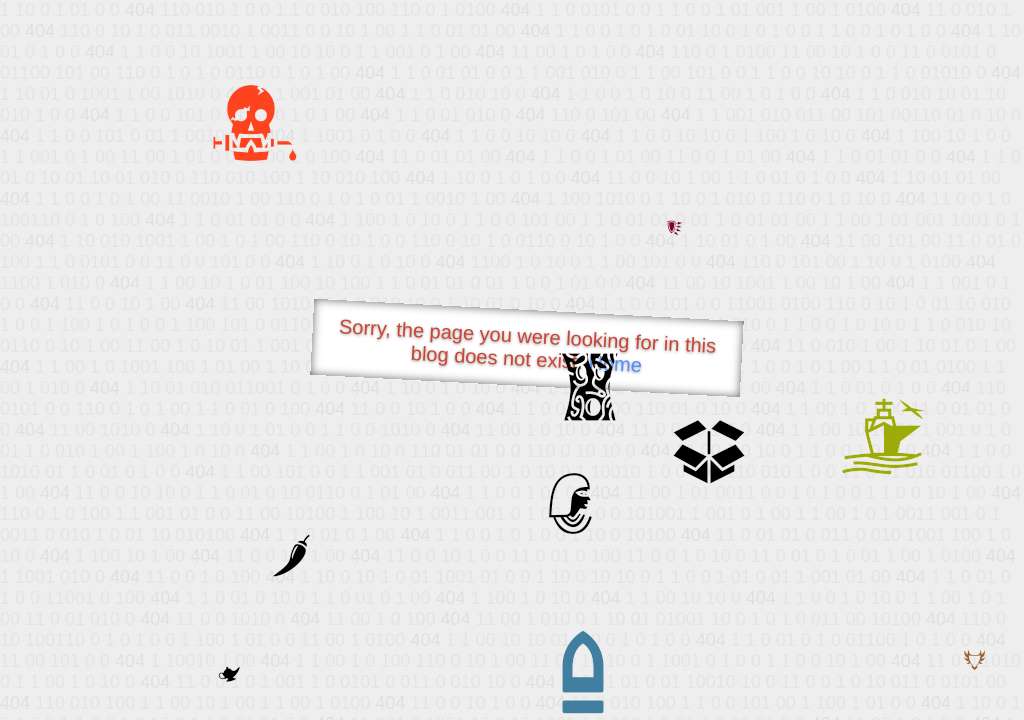  Describe the element at coordinates (590, 387) in the screenshot. I see `represents a forest spirit or nature character in a game` at that location.